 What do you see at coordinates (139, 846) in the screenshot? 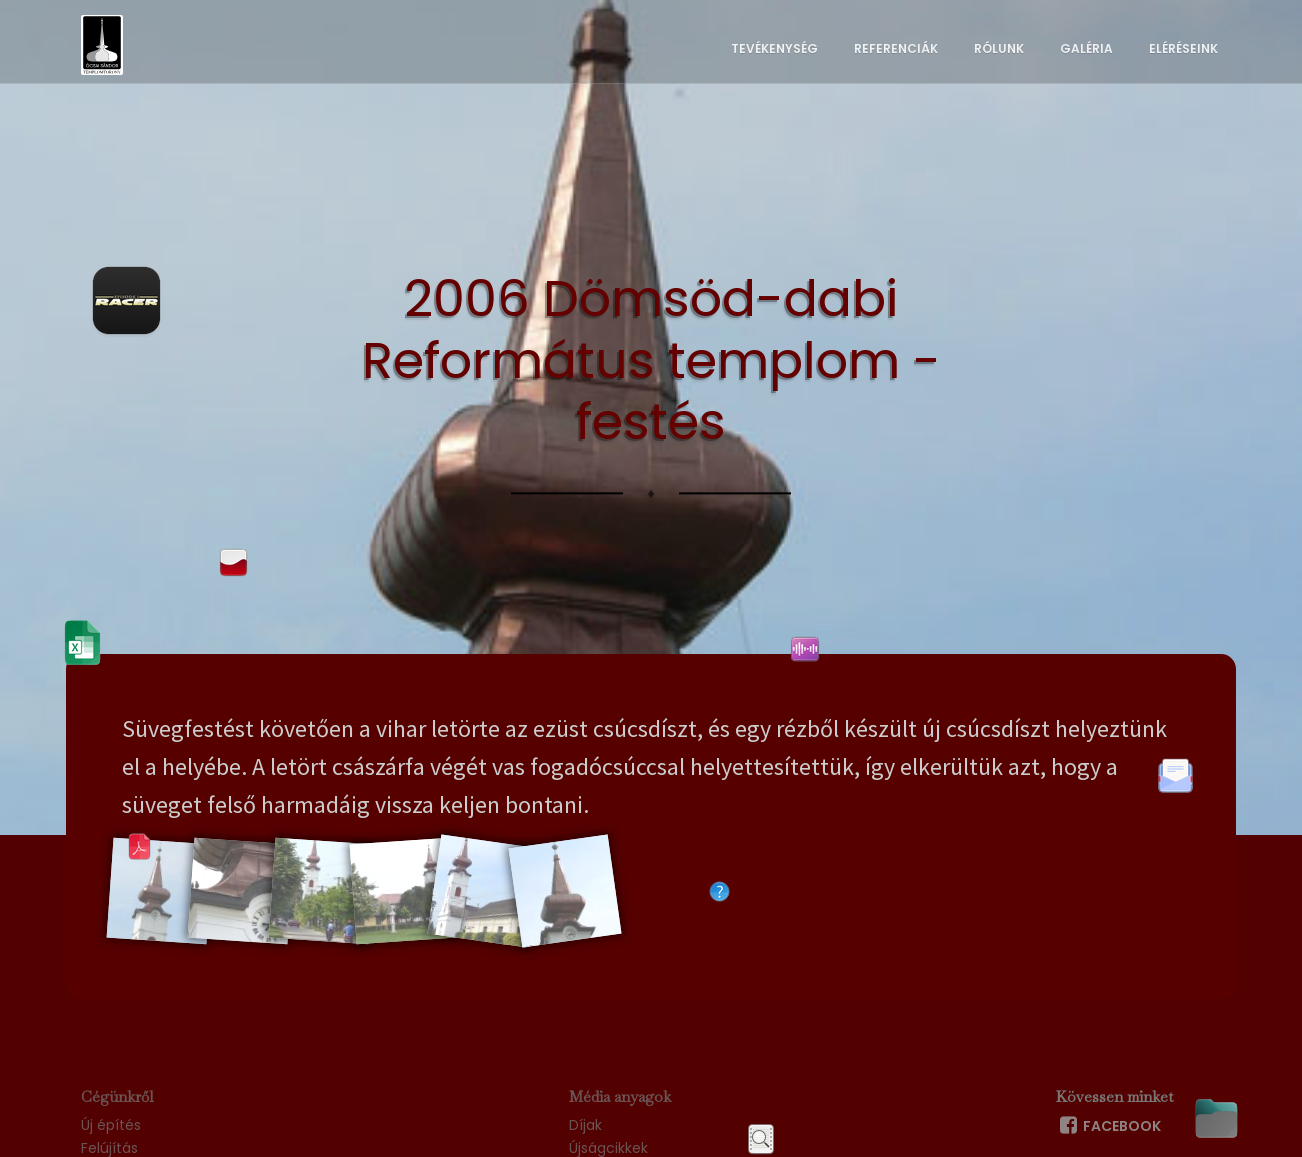
I see `open a PDF document` at bounding box center [139, 846].